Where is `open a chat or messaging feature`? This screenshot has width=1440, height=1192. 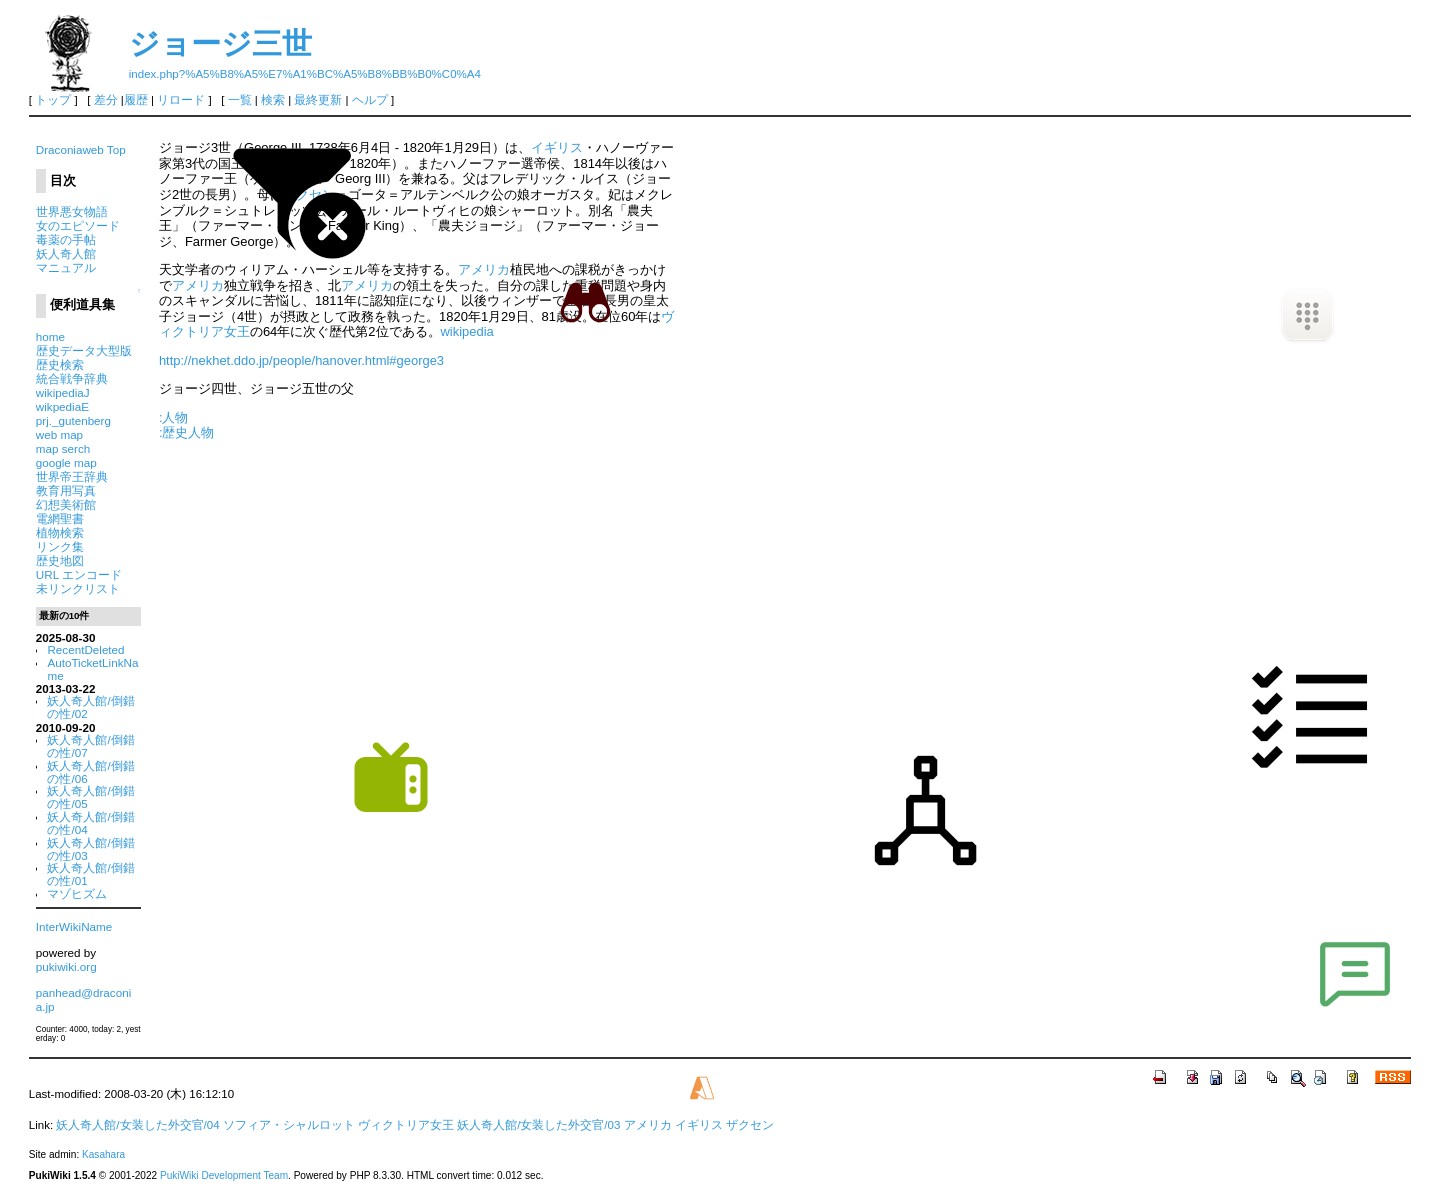 open a chat or messaging feature is located at coordinates (1355, 969).